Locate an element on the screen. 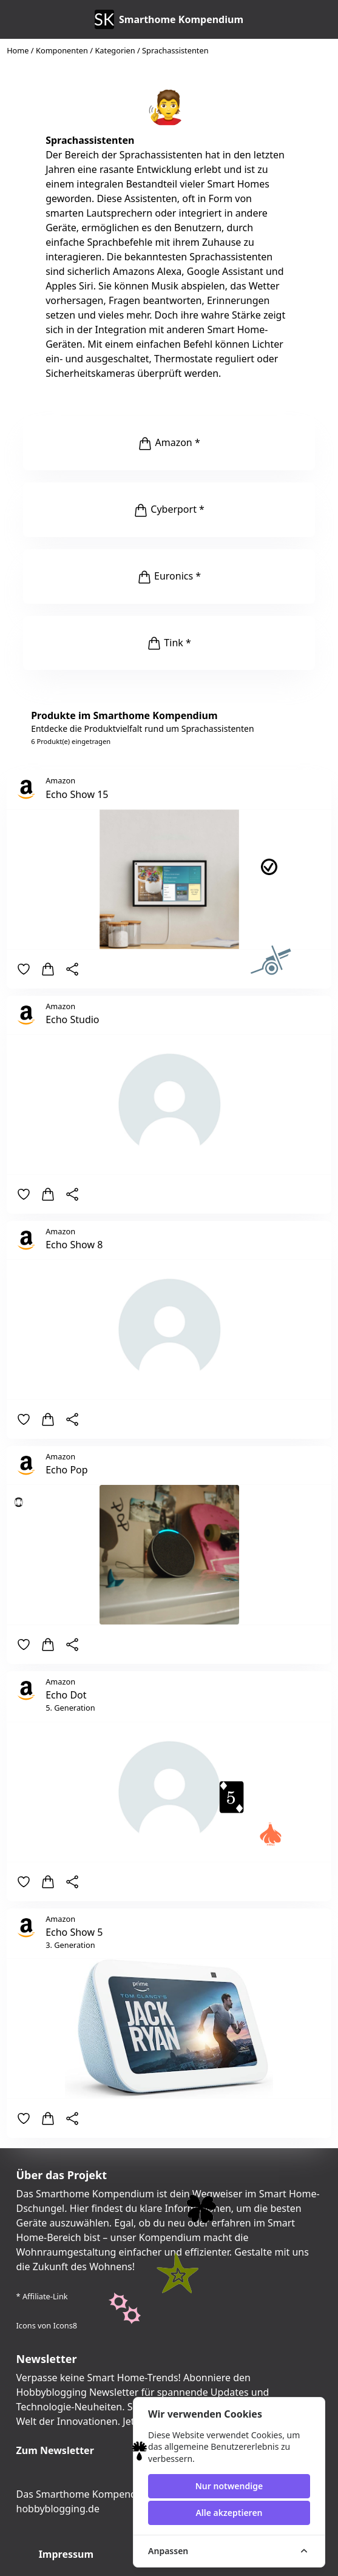 The image size is (338, 2576). indicates luck or bonus reward in a game is located at coordinates (201, 2209).